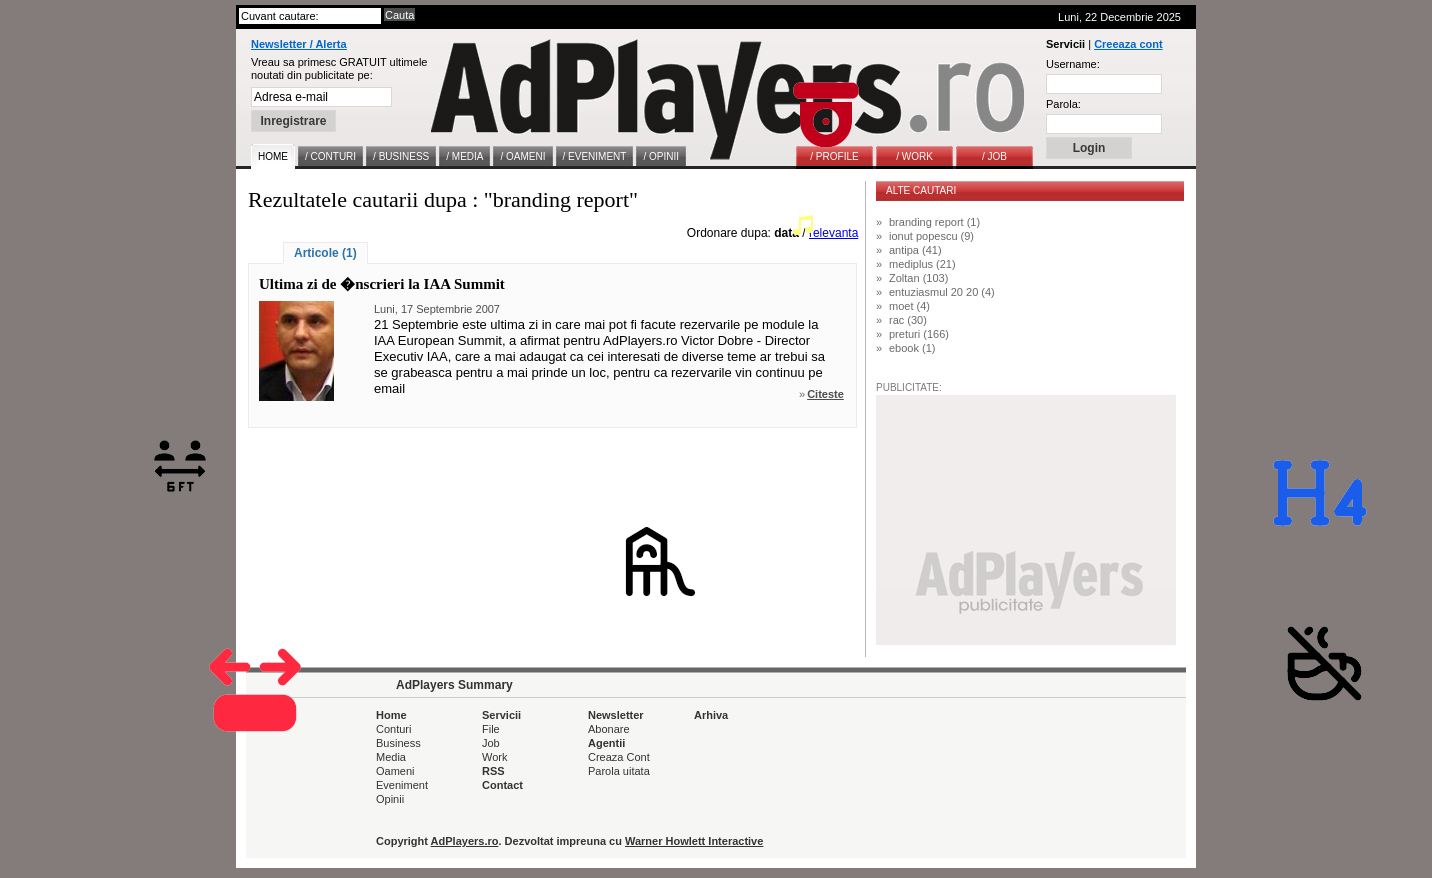 This screenshot has width=1432, height=878. I want to click on auto-fit content to container width, so click(255, 690).